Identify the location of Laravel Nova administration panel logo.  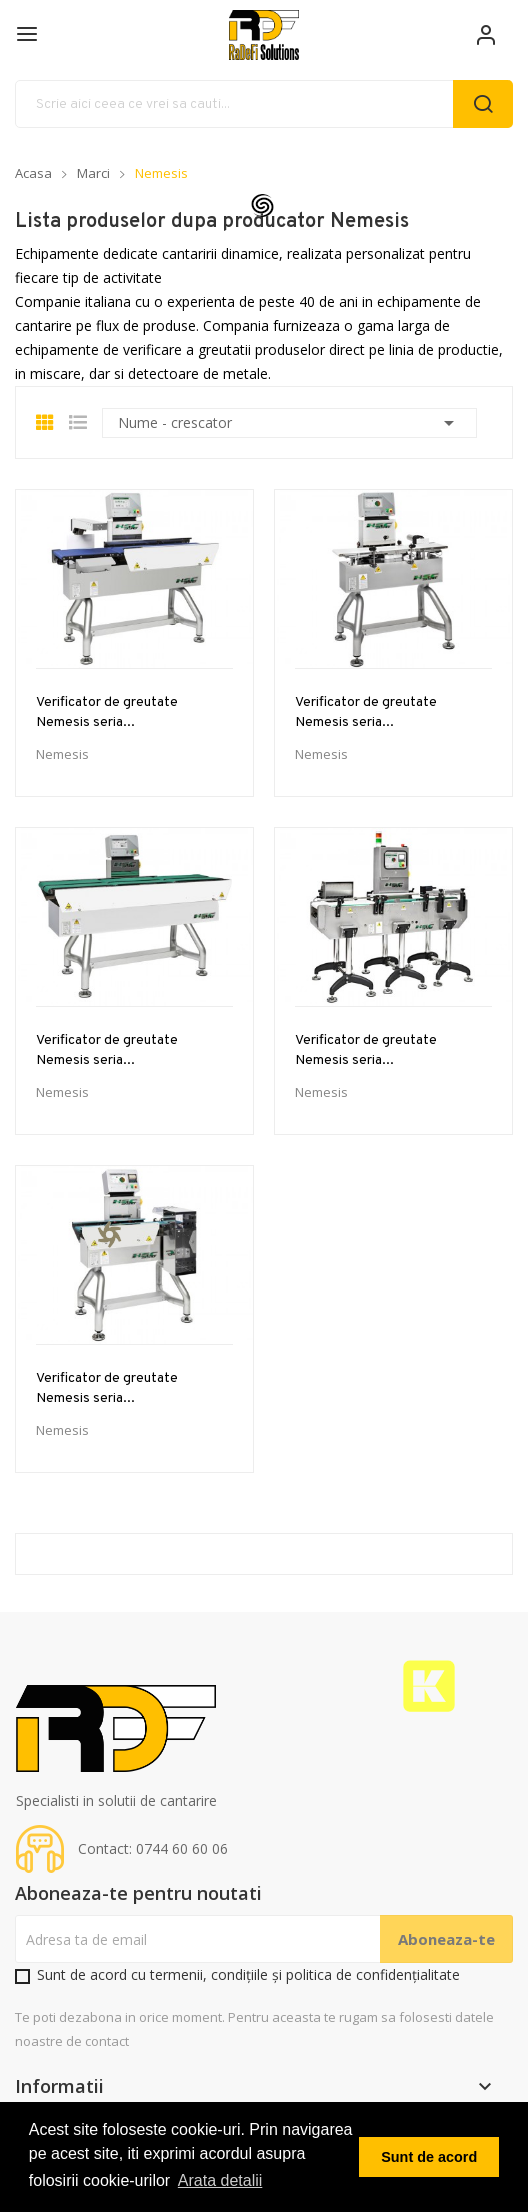
(262, 205).